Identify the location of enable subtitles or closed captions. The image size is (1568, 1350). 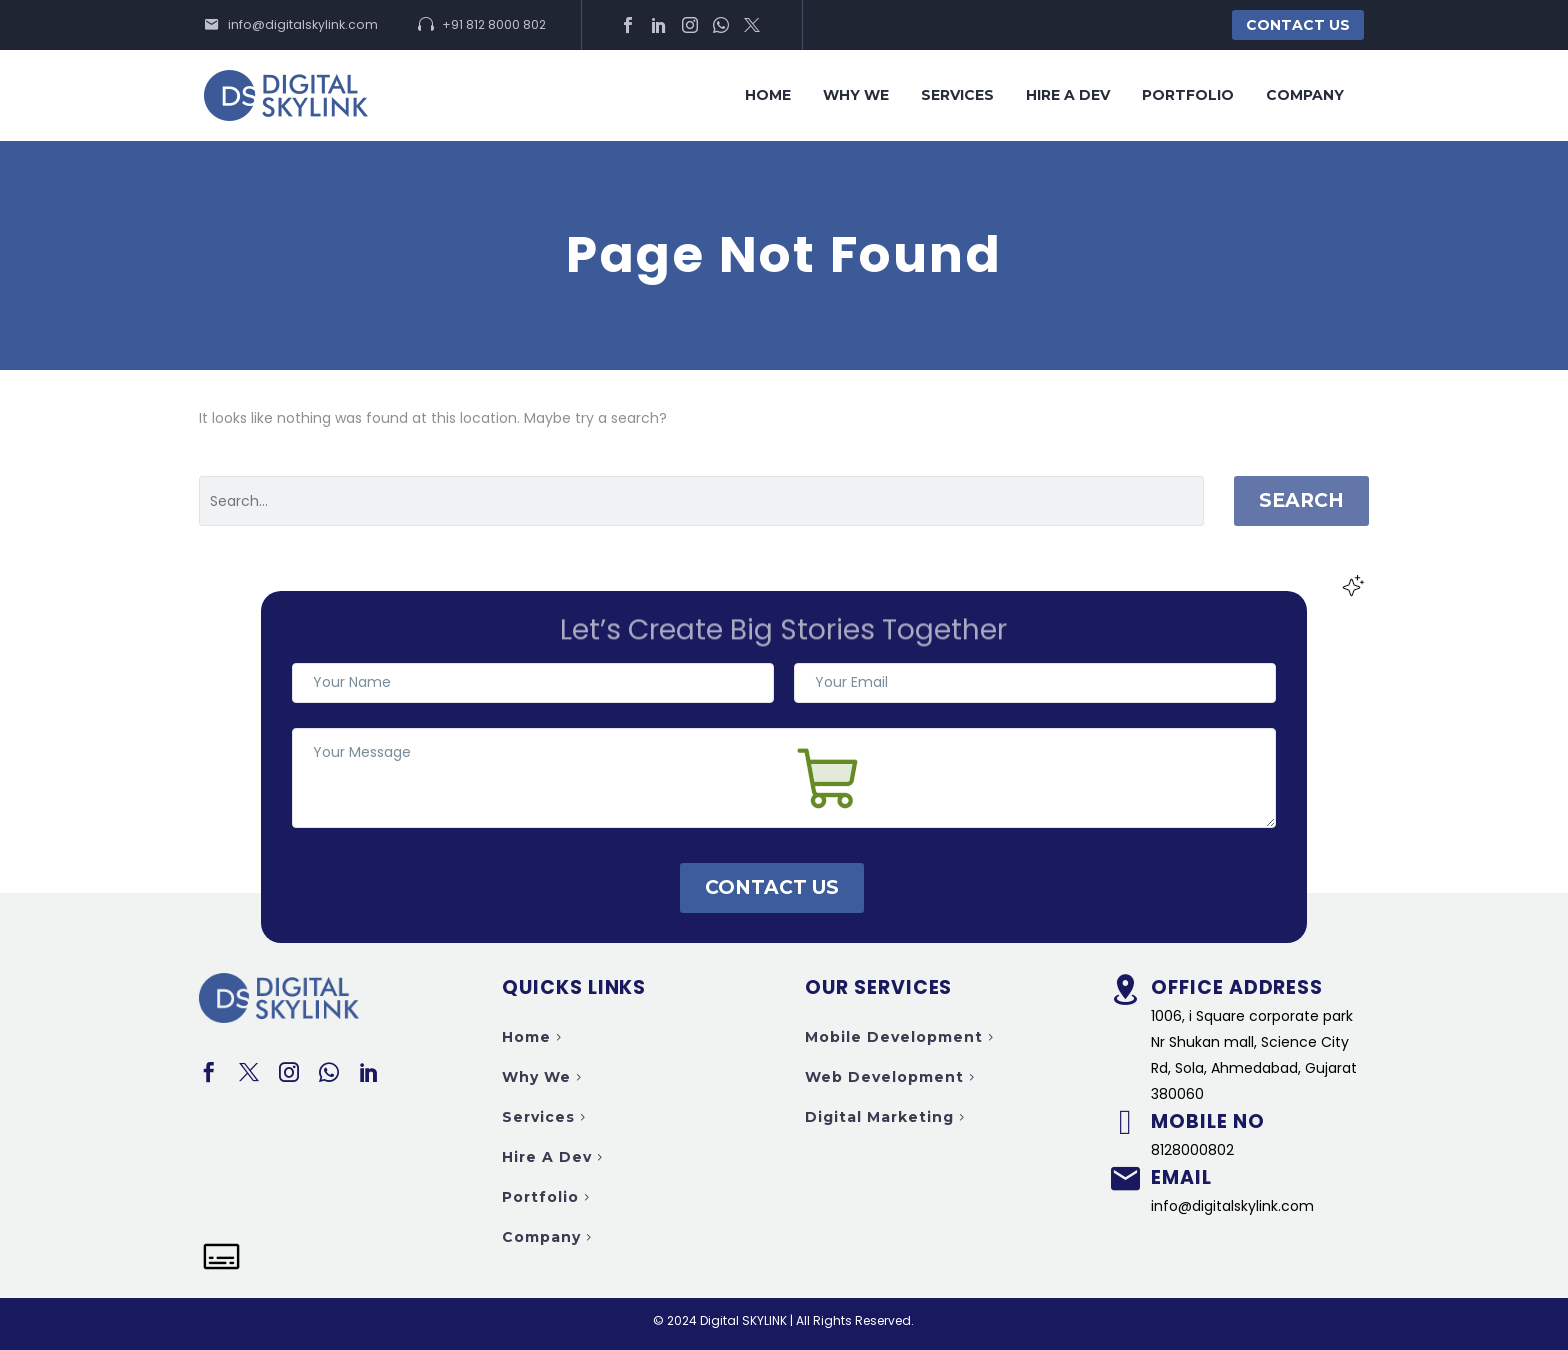
(221, 1256).